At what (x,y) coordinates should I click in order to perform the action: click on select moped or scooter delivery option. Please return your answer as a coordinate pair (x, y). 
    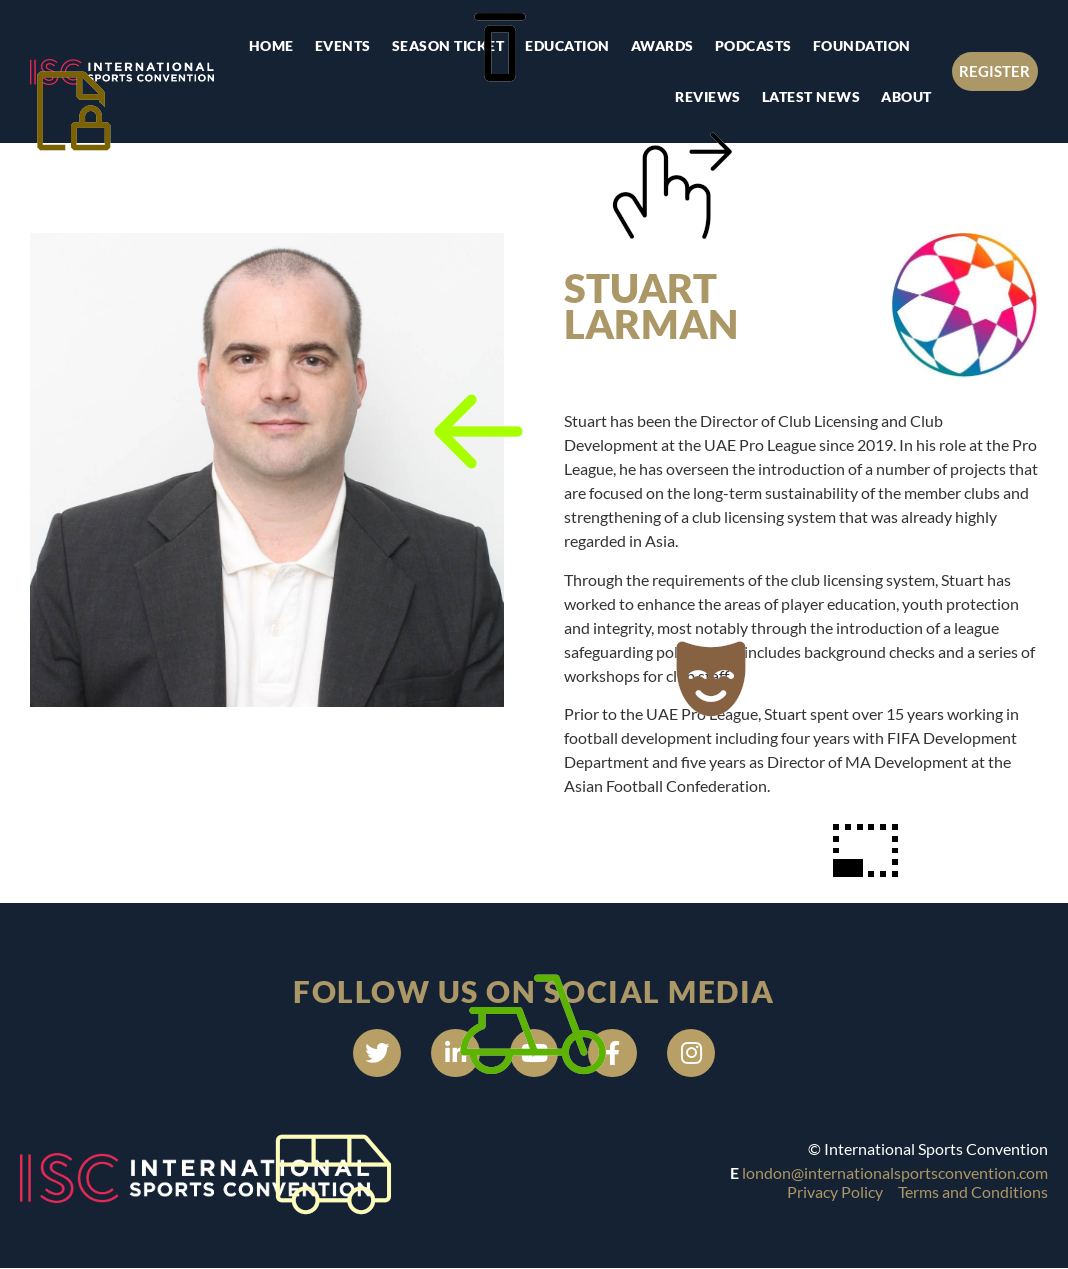
    Looking at the image, I should click on (533, 1029).